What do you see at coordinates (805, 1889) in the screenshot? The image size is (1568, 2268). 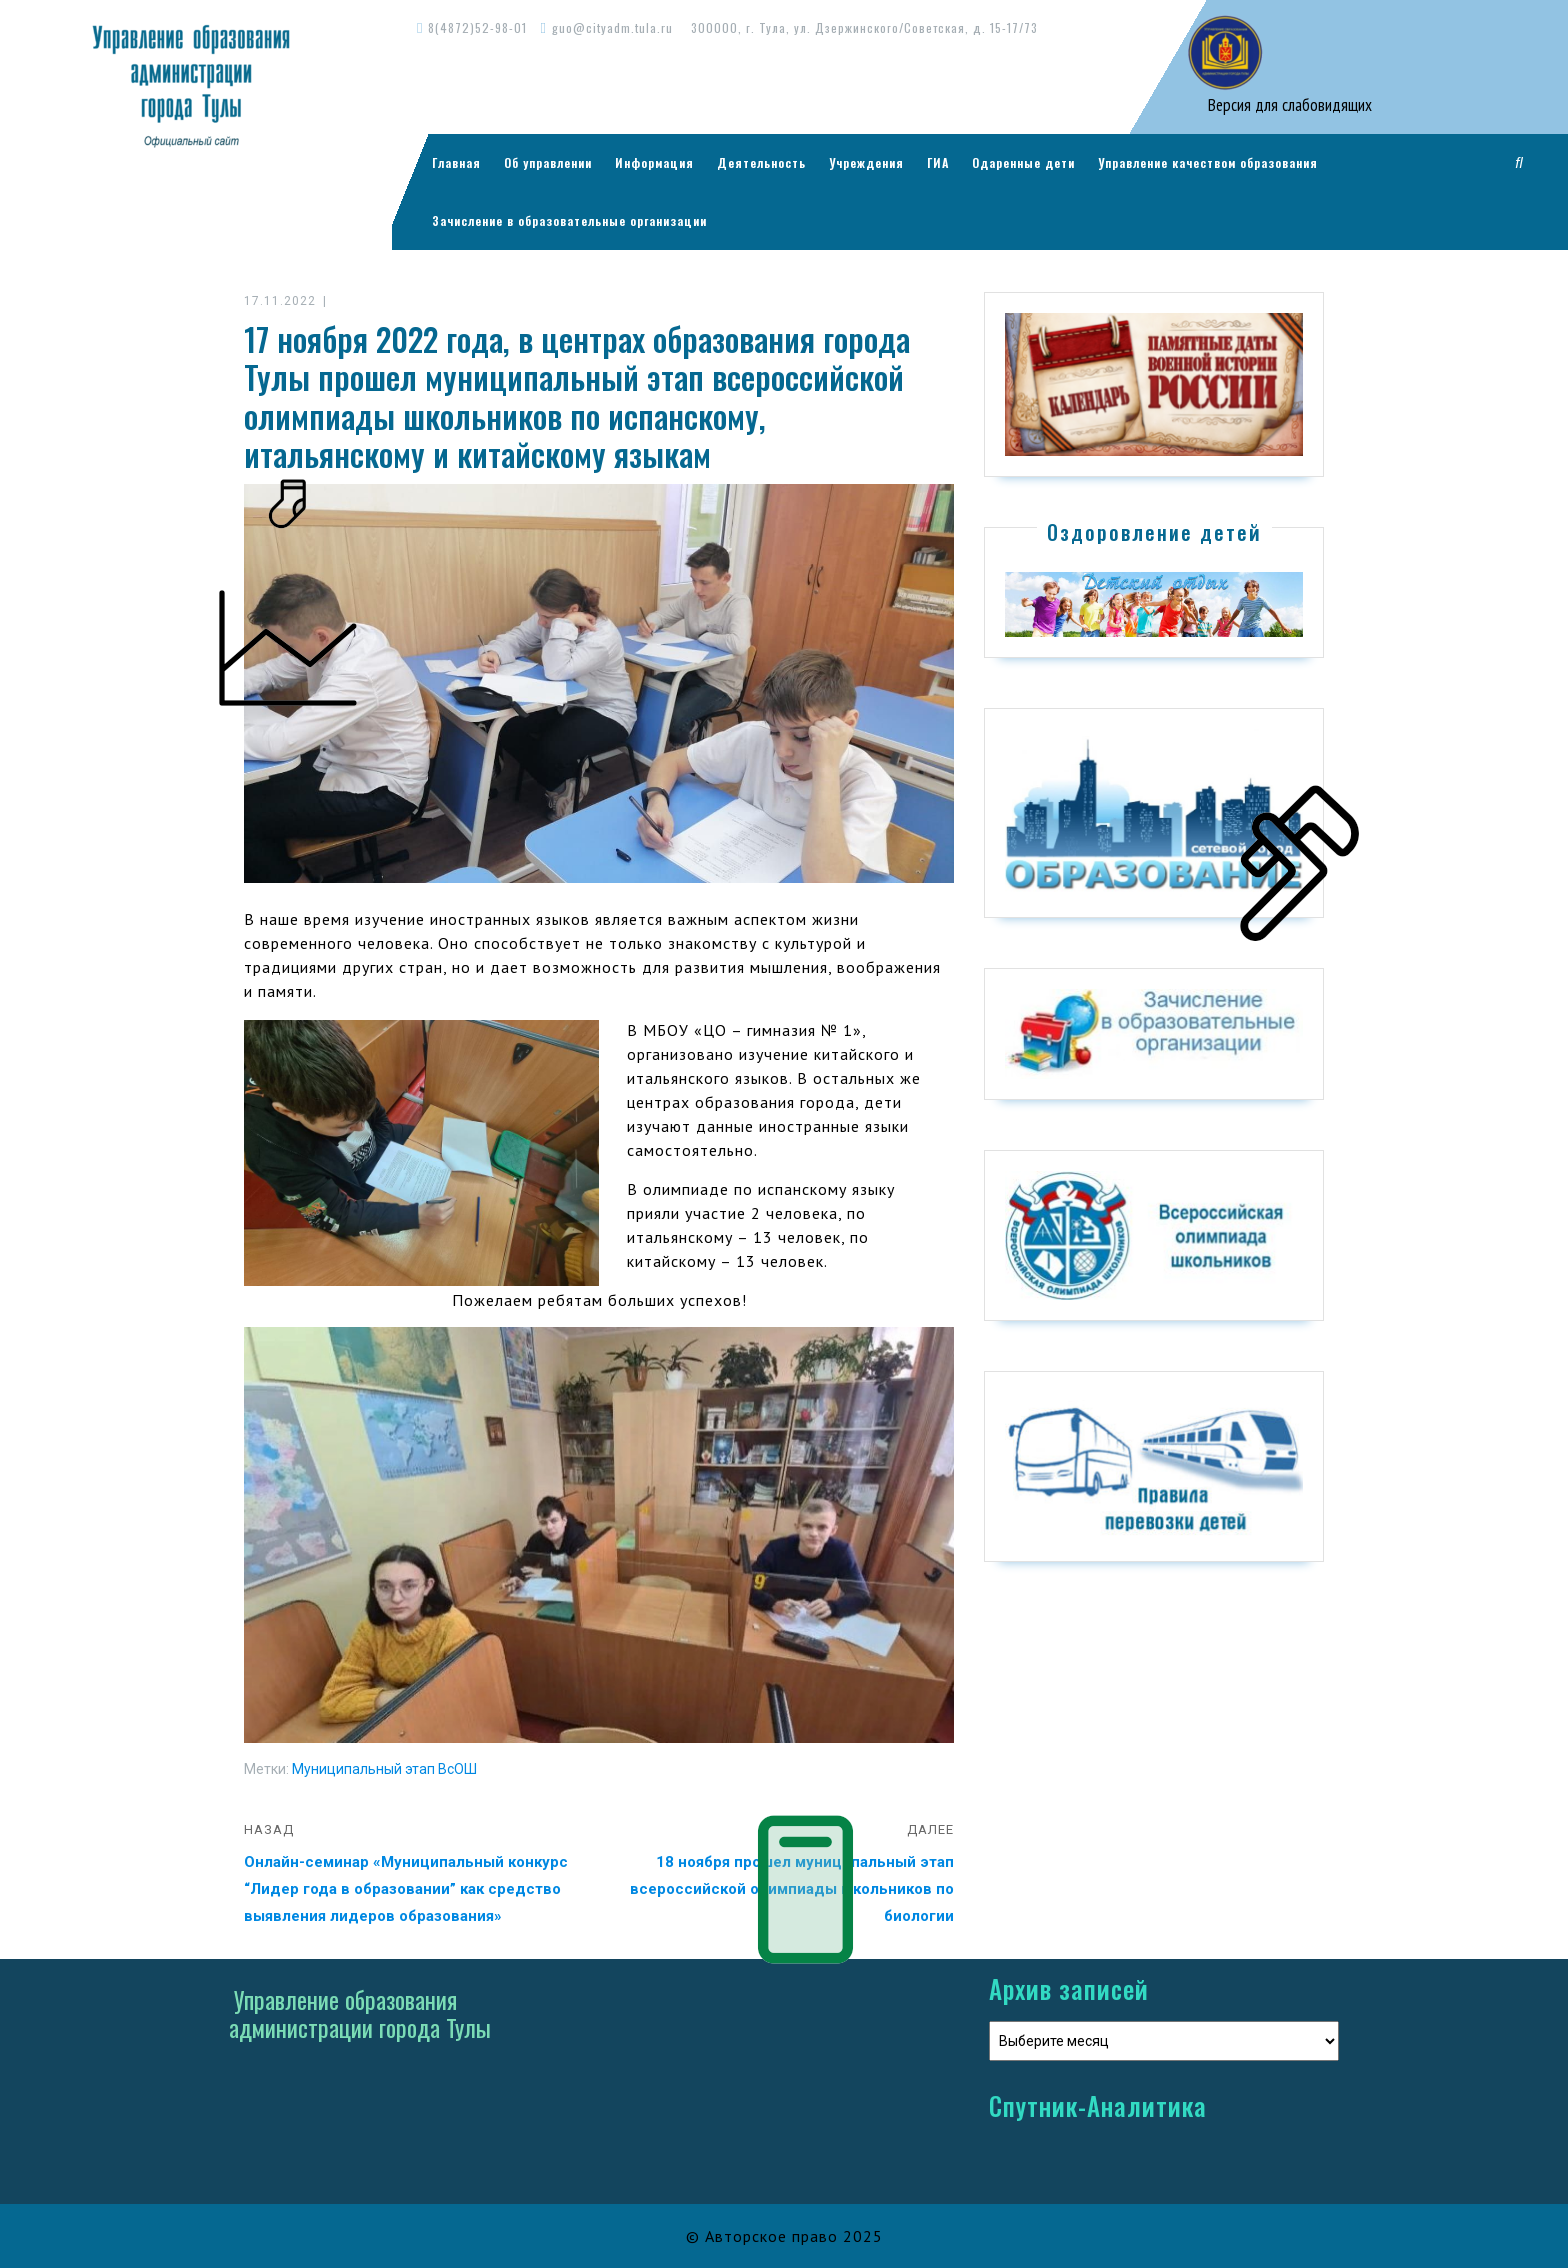 I see `mobile device with speaker enabled` at bounding box center [805, 1889].